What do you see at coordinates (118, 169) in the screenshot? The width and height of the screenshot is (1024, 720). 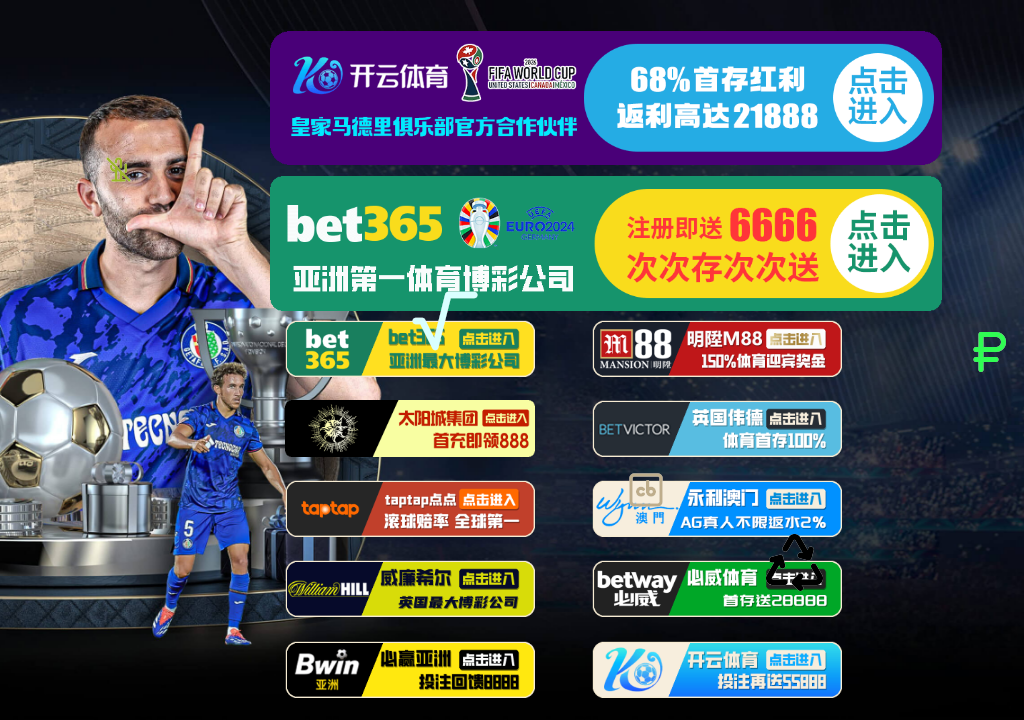 I see `disable desert or arid climate mode` at bounding box center [118, 169].